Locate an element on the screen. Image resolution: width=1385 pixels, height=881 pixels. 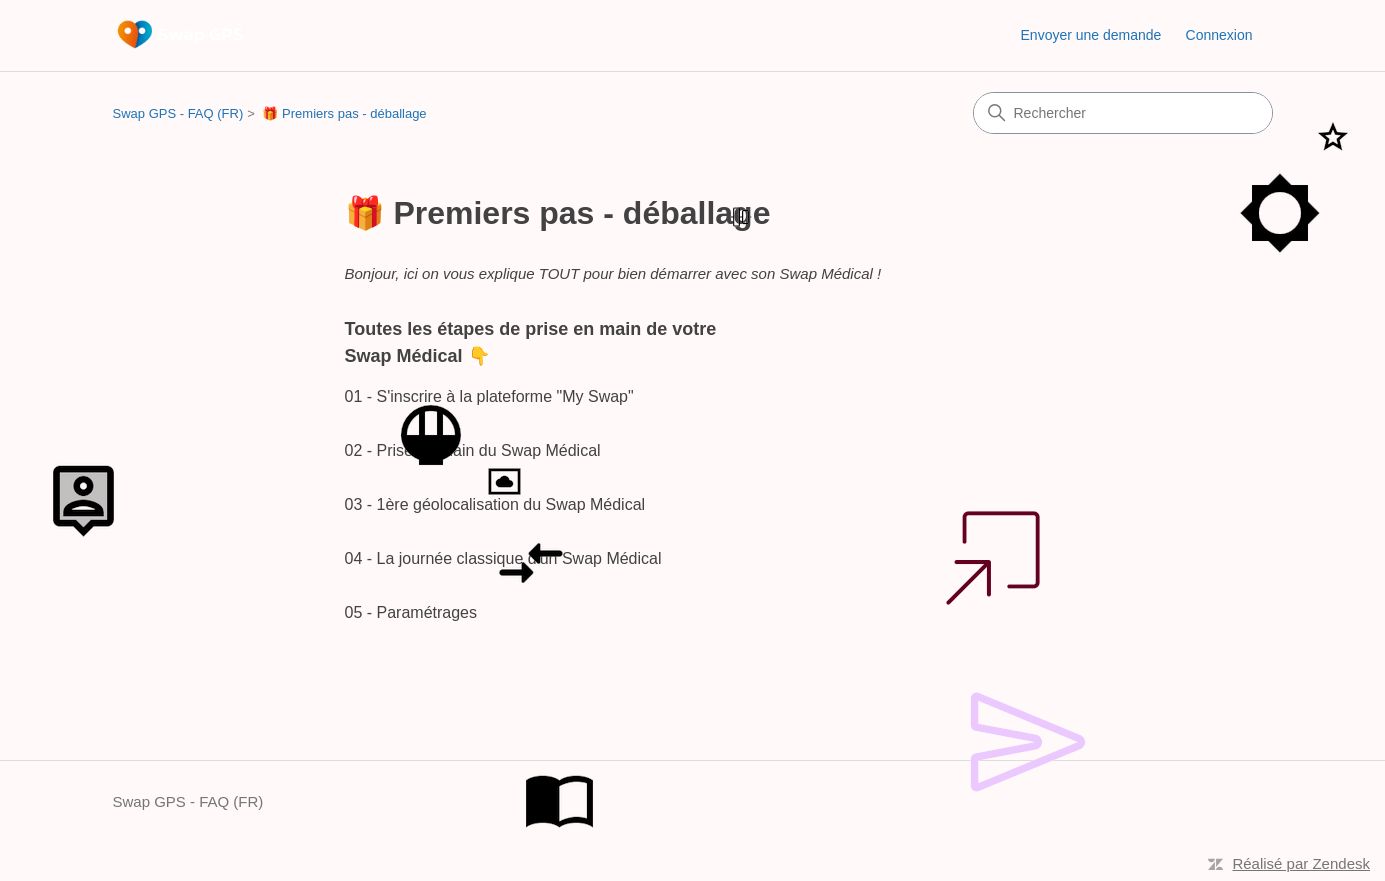
access daydream or screen saver settings is located at coordinates (504, 481).